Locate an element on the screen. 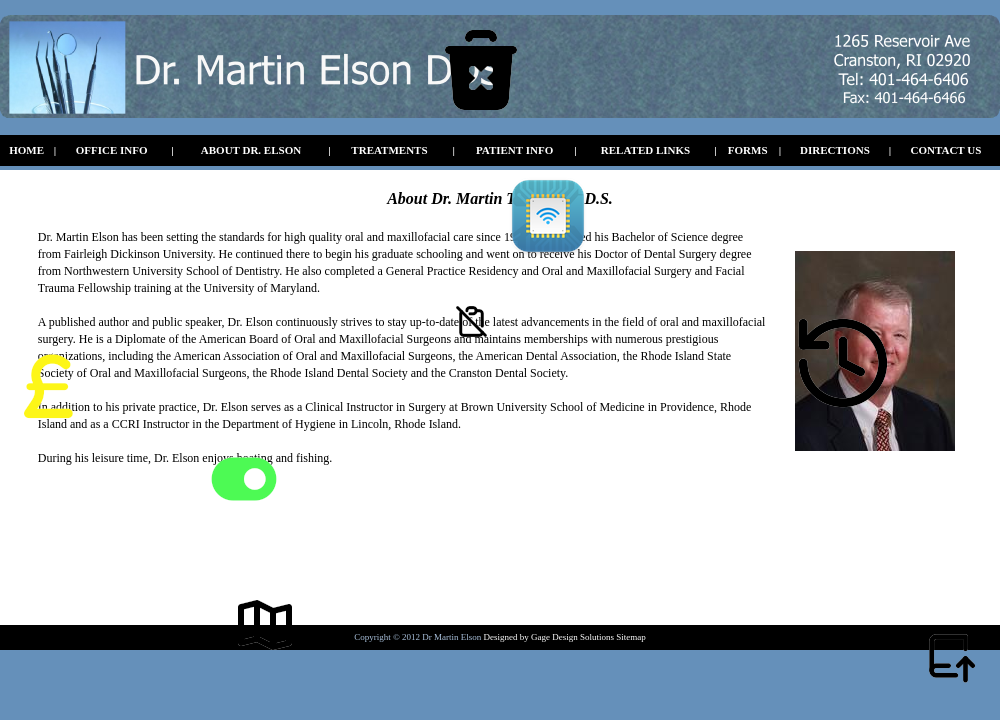 The width and height of the screenshot is (1000, 720). view your browsing or activity history is located at coordinates (843, 363).